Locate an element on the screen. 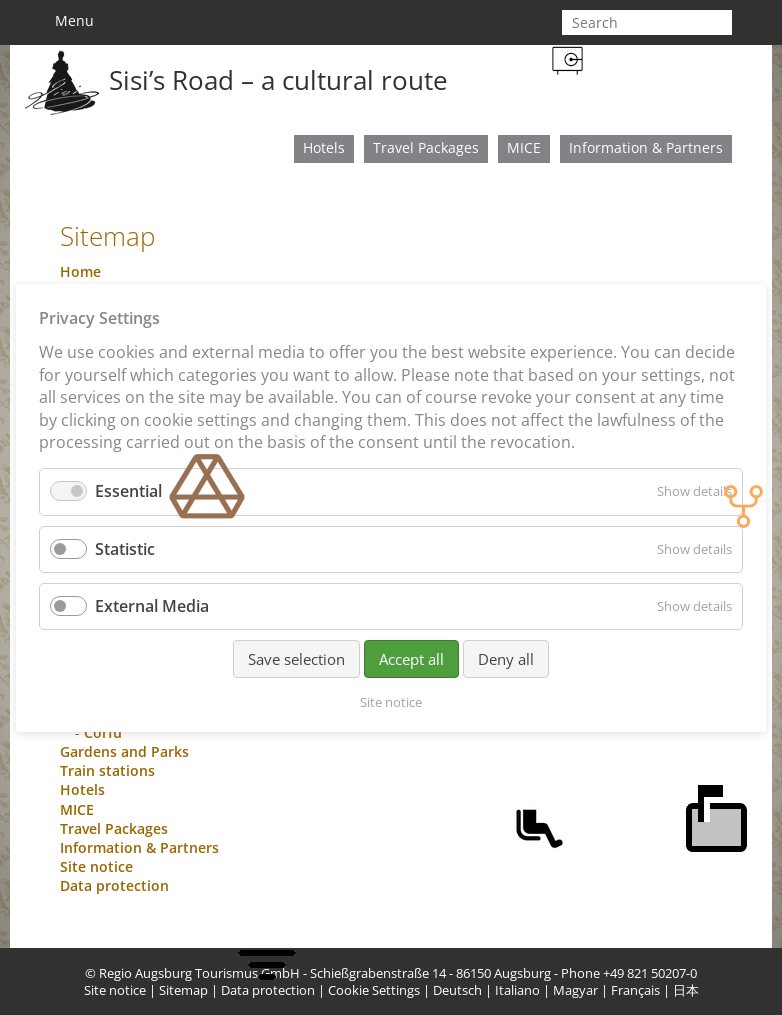 The width and height of the screenshot is (782, 1015). filter or sort content is located at coordinates (267, 963).